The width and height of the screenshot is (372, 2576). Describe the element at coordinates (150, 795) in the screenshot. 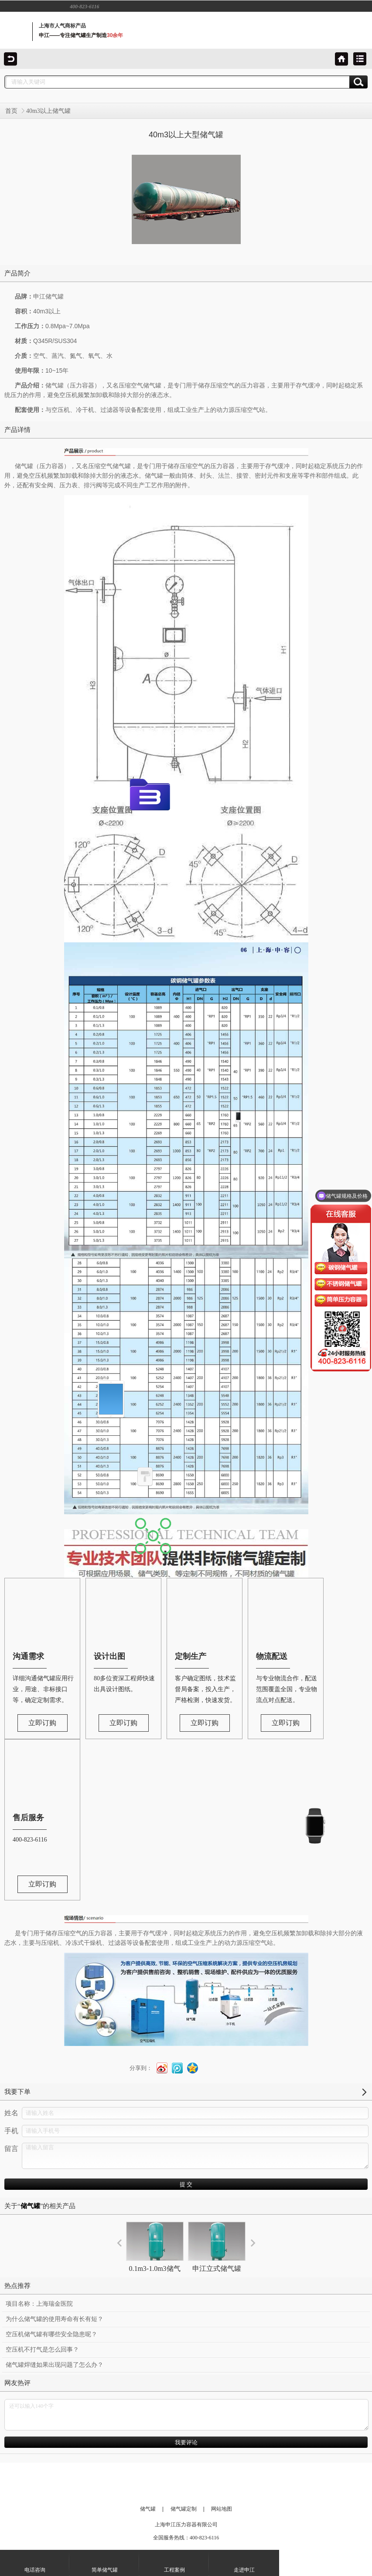

I see `rpcs3 emulator folder` at that location.